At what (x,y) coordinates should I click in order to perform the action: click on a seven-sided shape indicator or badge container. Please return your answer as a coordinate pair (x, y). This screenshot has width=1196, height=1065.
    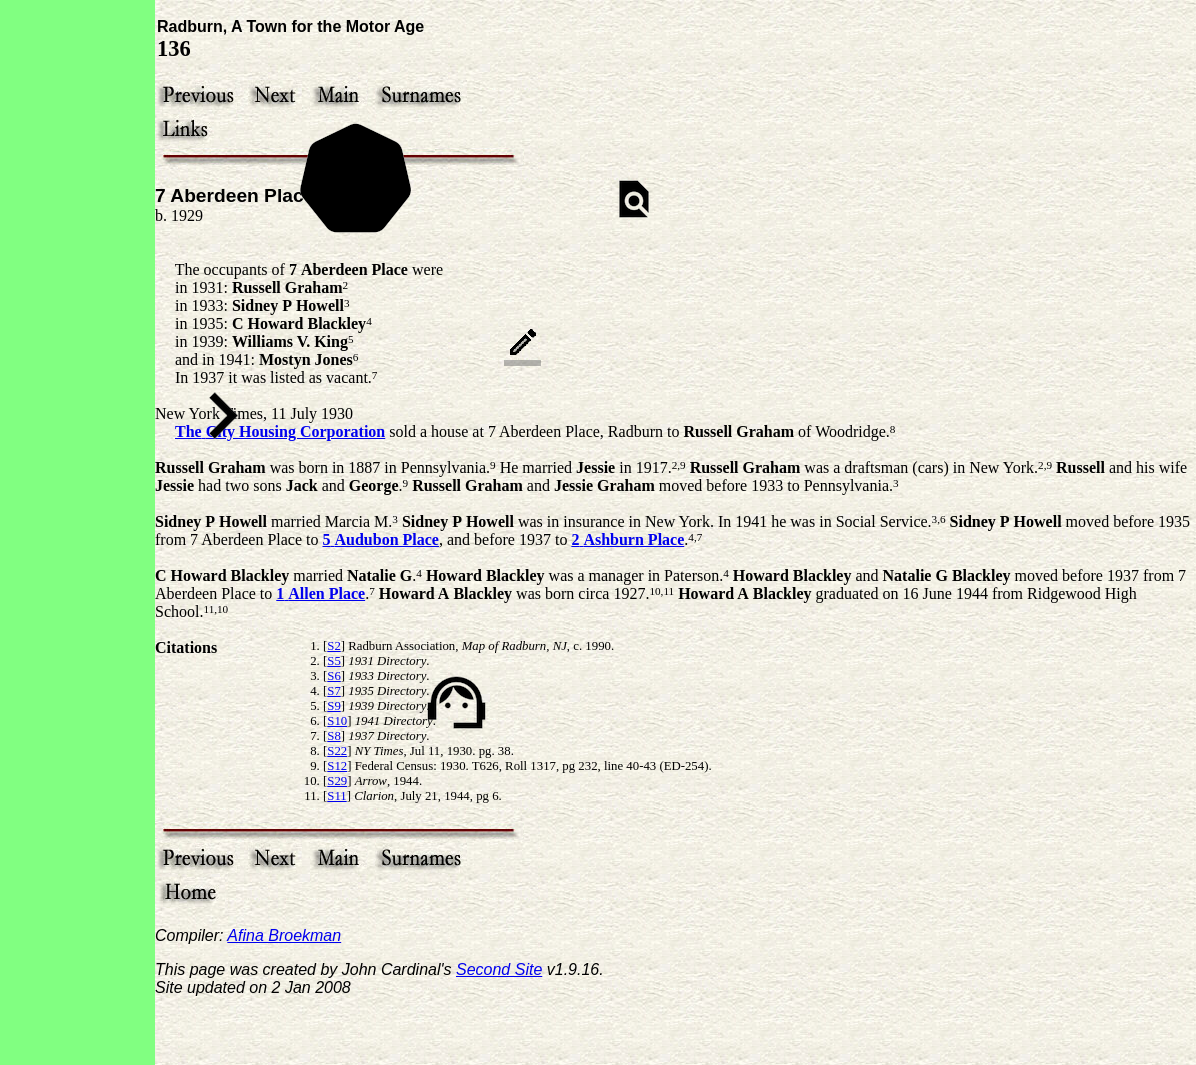
    Looking at the image, I should click on (355, 181).